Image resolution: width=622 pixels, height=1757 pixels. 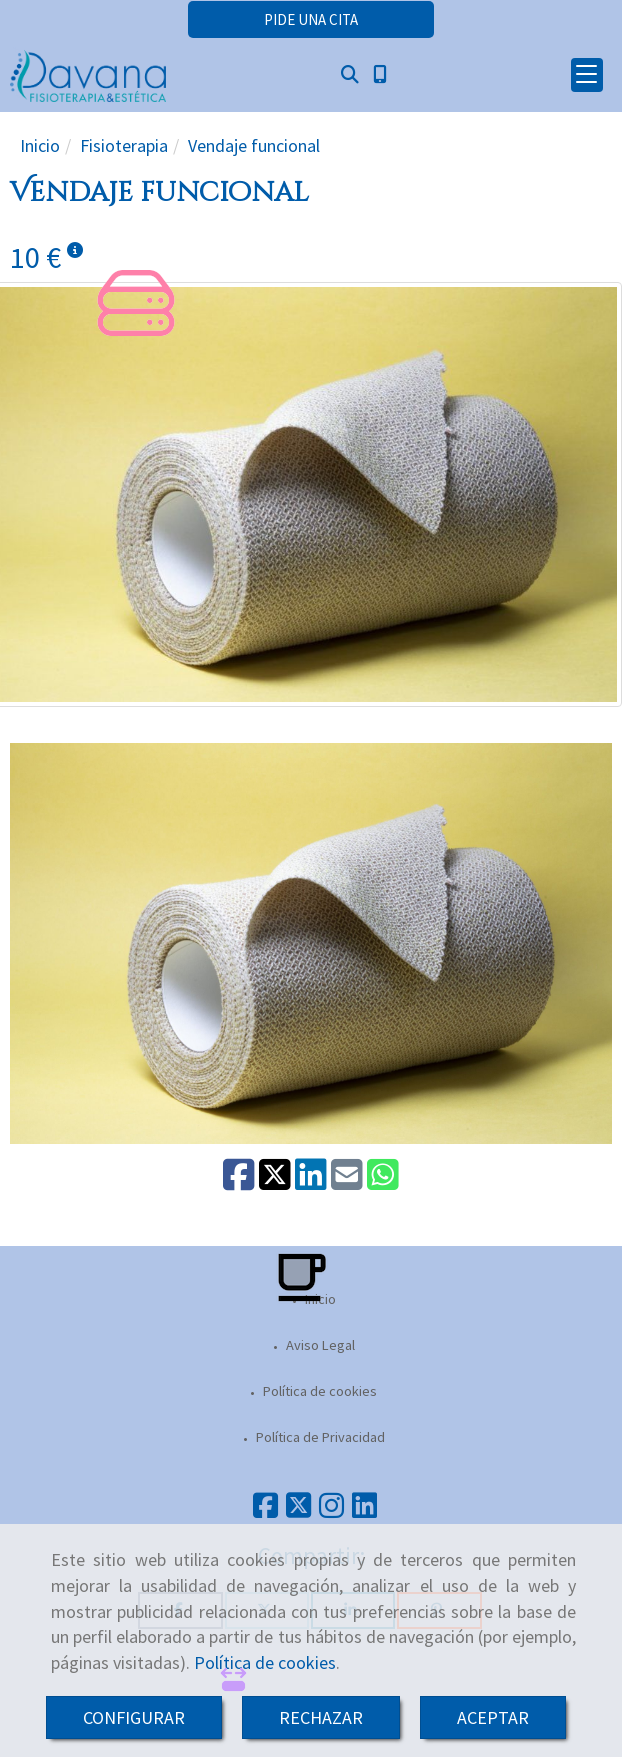 What do you see at coordinates (233, 1679) in the screenshot?
I see `auto-fit content to container width` at bounding box center [233, 1679].